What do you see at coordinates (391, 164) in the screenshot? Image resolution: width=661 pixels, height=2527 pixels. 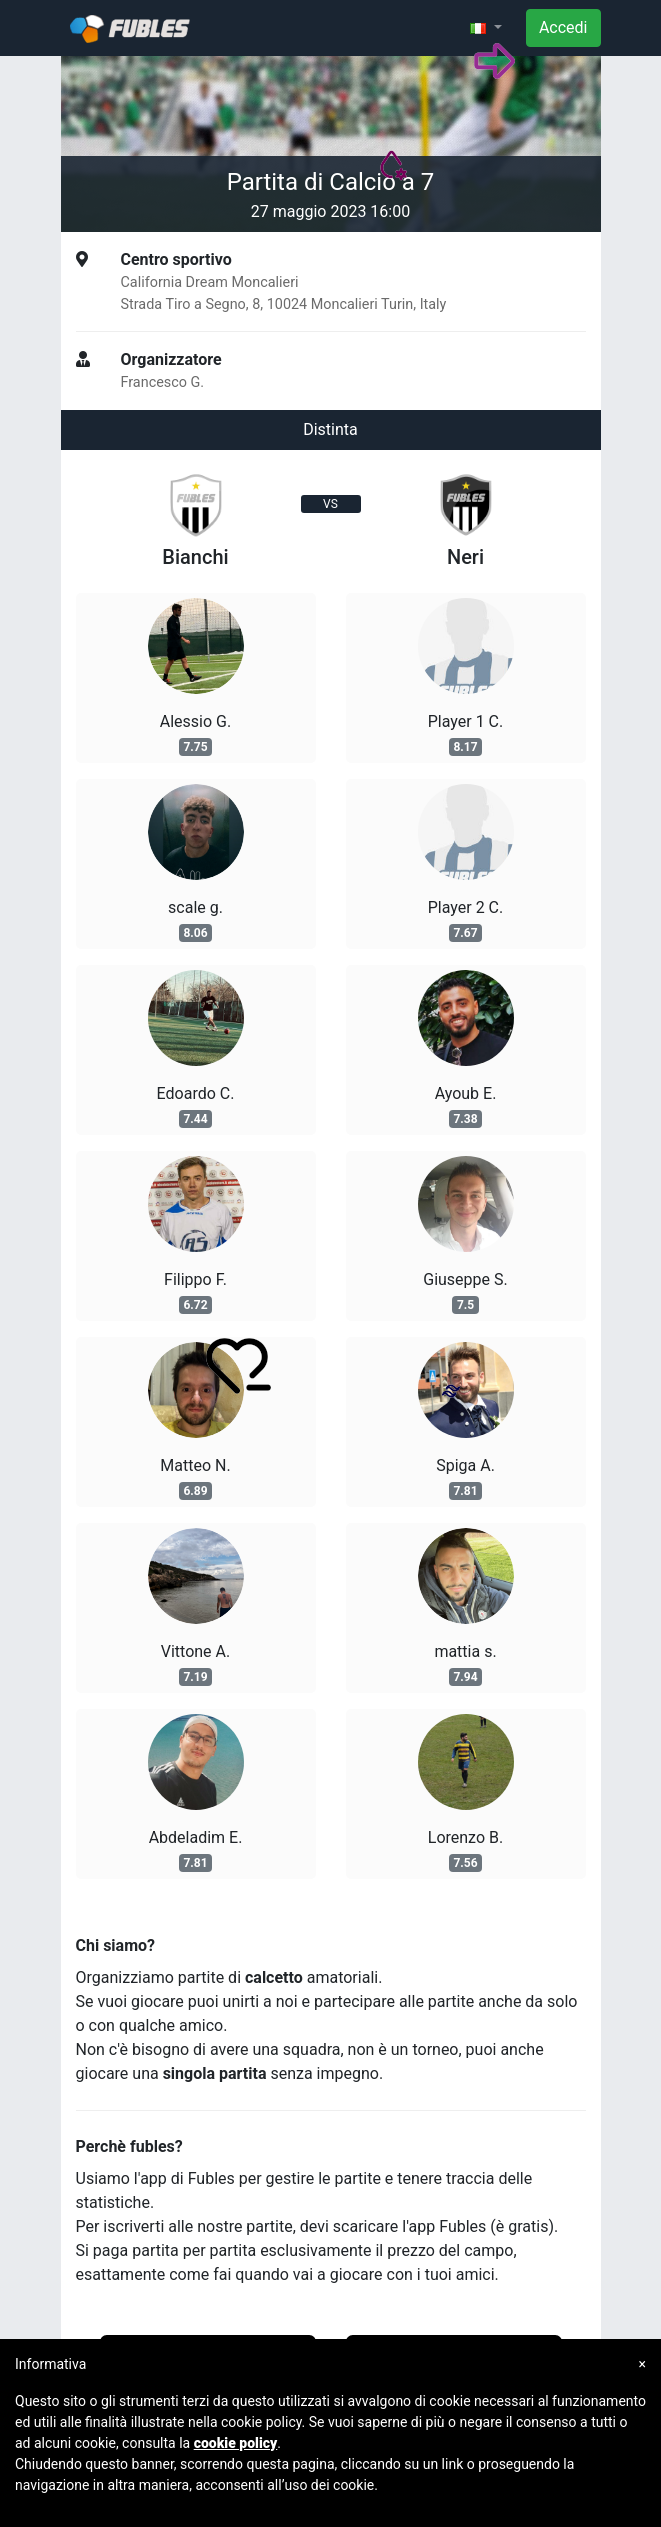 I see `configure water or liquid settings` at bounding box center [391, 164].